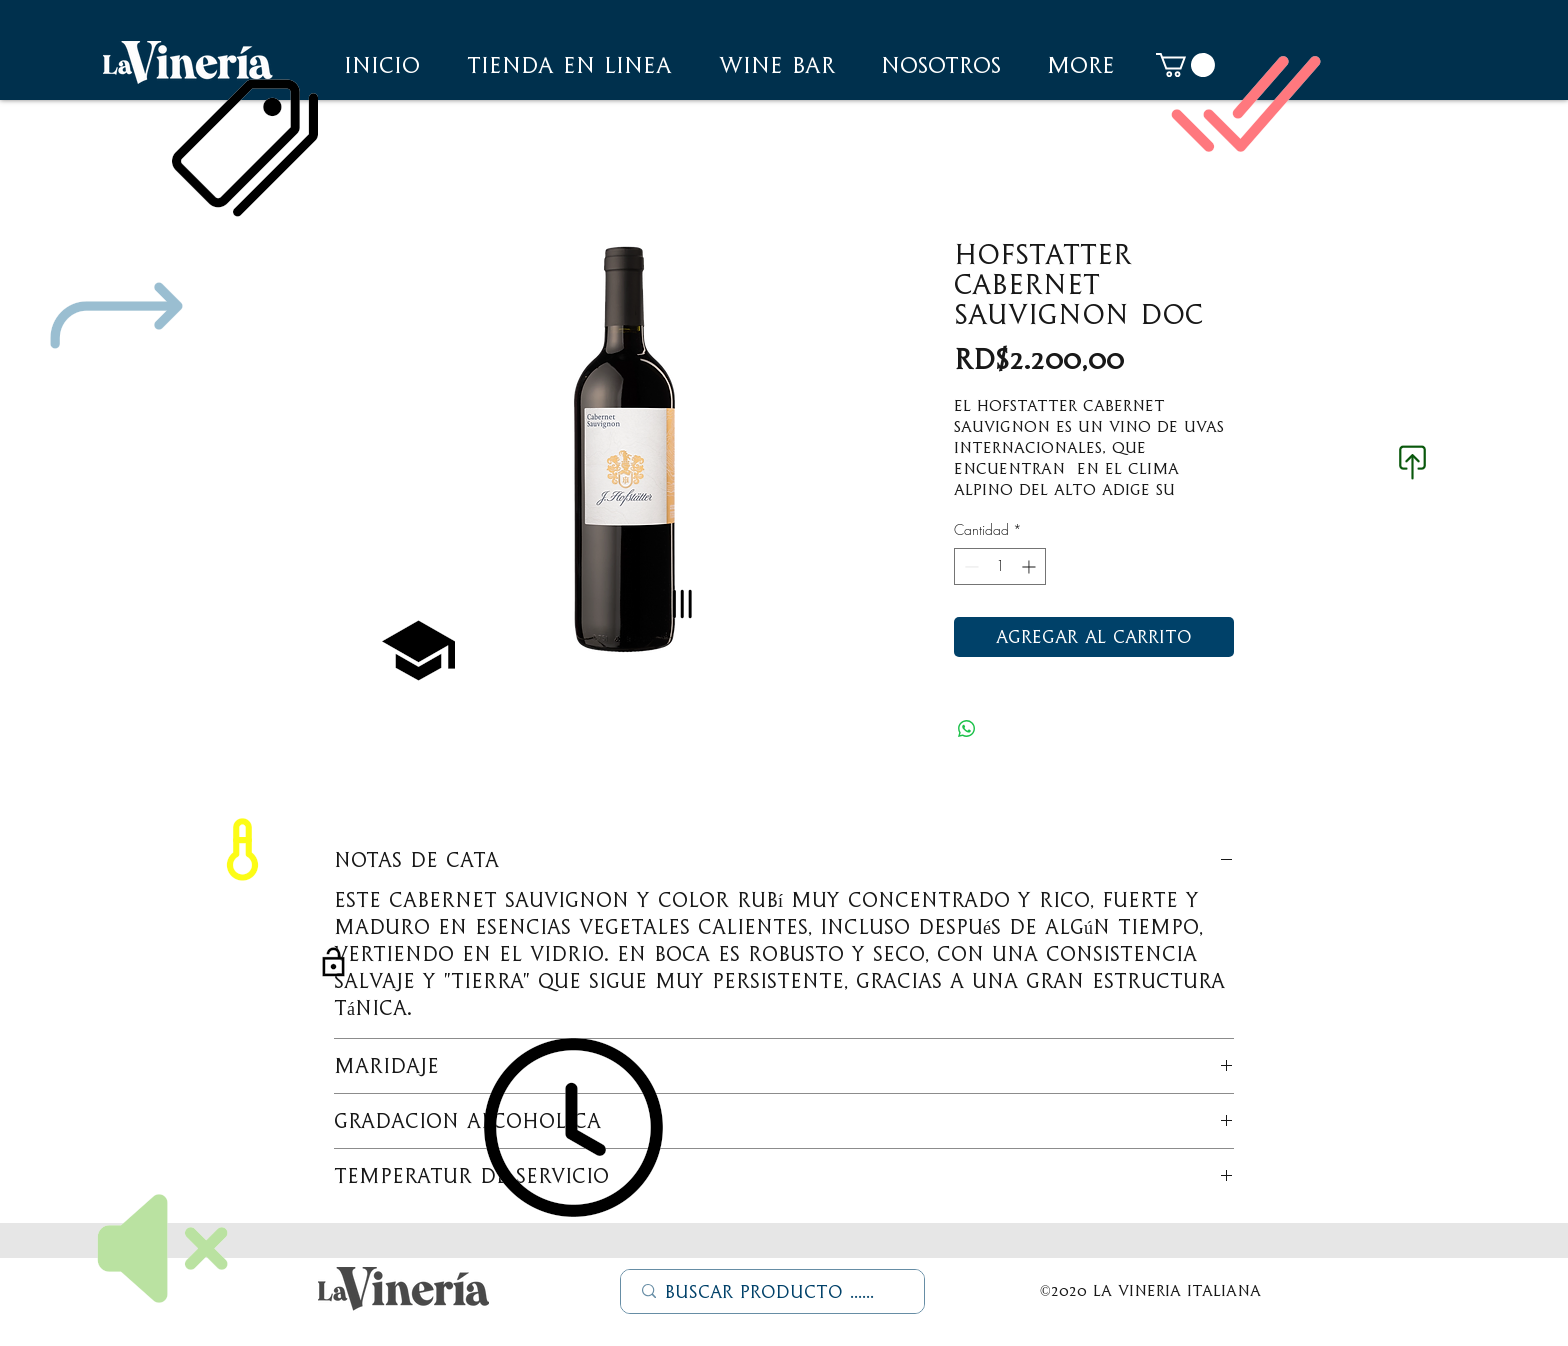 This screenshot has height=1346, width=1568. What do you see at coordinates (333, 962) in the screenshot?
I see `unlock a secured item or feature` at bounding box center [333, 962].